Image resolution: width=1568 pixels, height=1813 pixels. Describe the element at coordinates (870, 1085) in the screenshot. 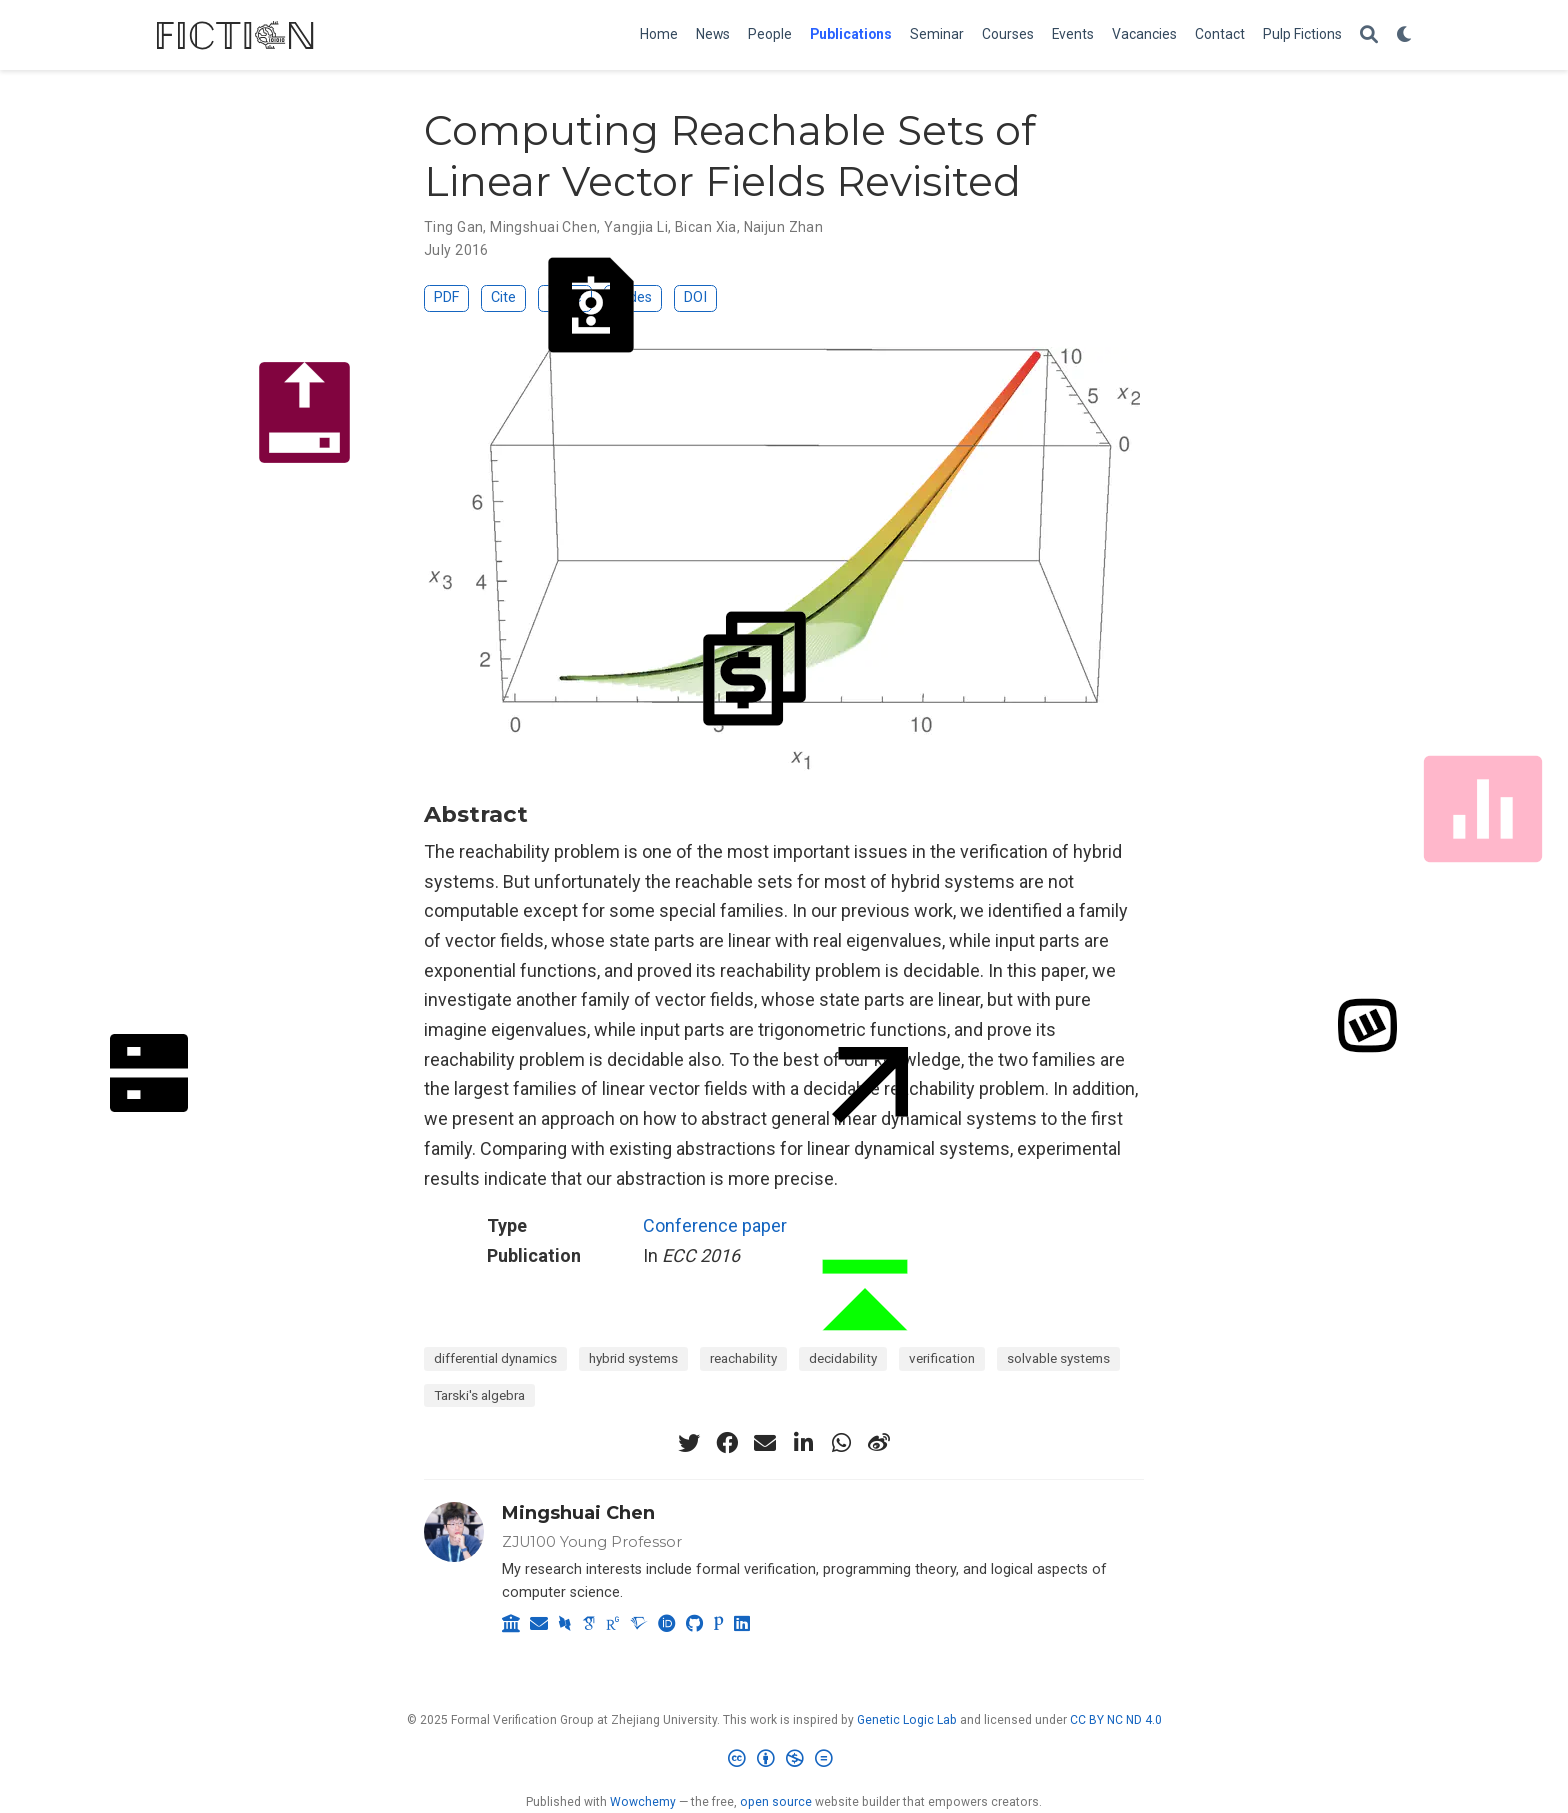

I see `open link in new tab or window` at that location.